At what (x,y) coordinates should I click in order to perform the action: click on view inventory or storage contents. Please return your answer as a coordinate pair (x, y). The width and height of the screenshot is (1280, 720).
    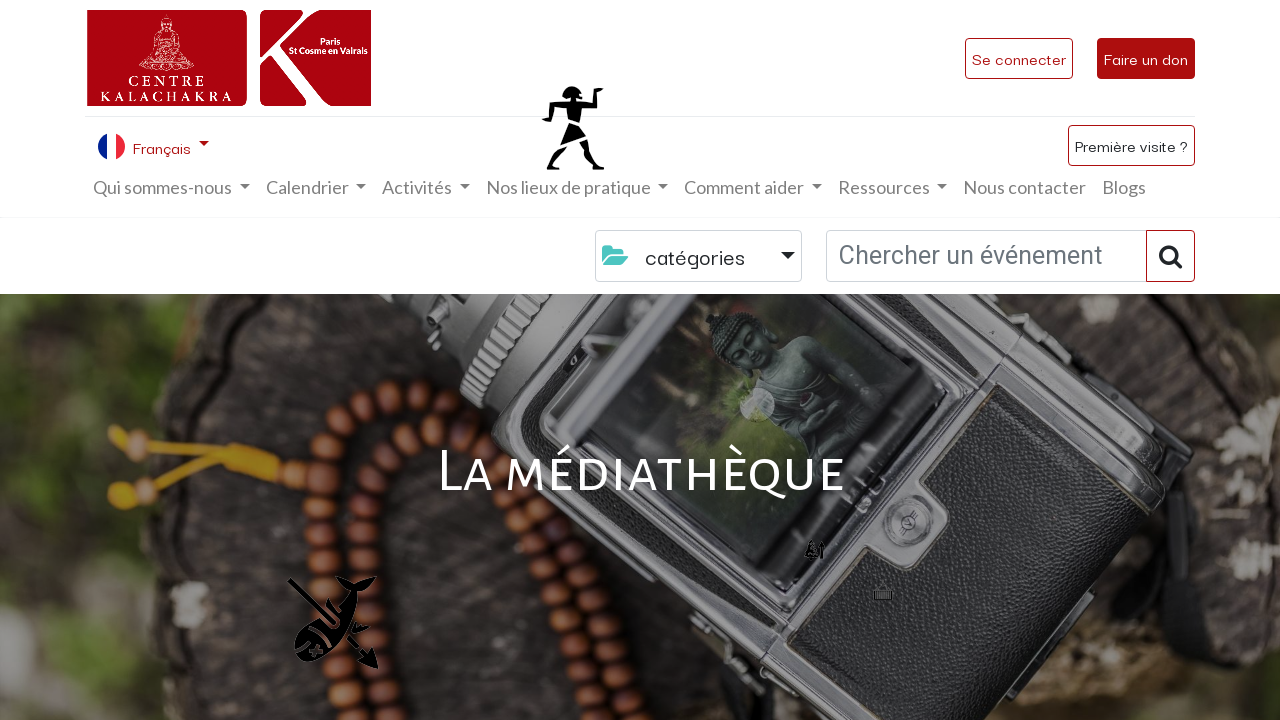
    Looking at the image, I should click on (883, 590).